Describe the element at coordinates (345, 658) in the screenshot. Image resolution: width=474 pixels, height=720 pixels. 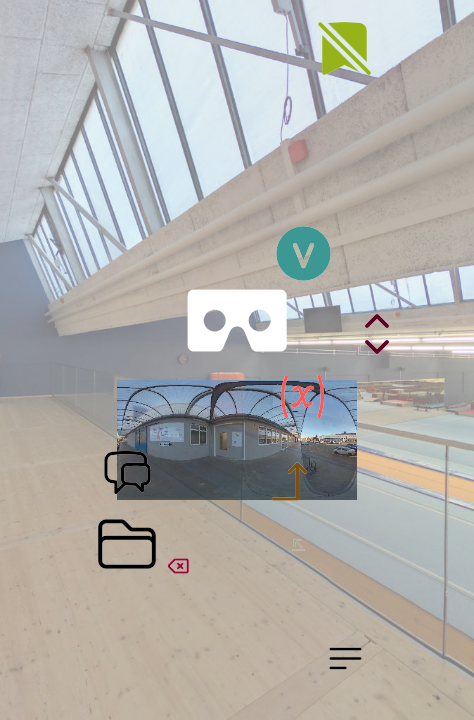
I see `open navigation menu` at that location.